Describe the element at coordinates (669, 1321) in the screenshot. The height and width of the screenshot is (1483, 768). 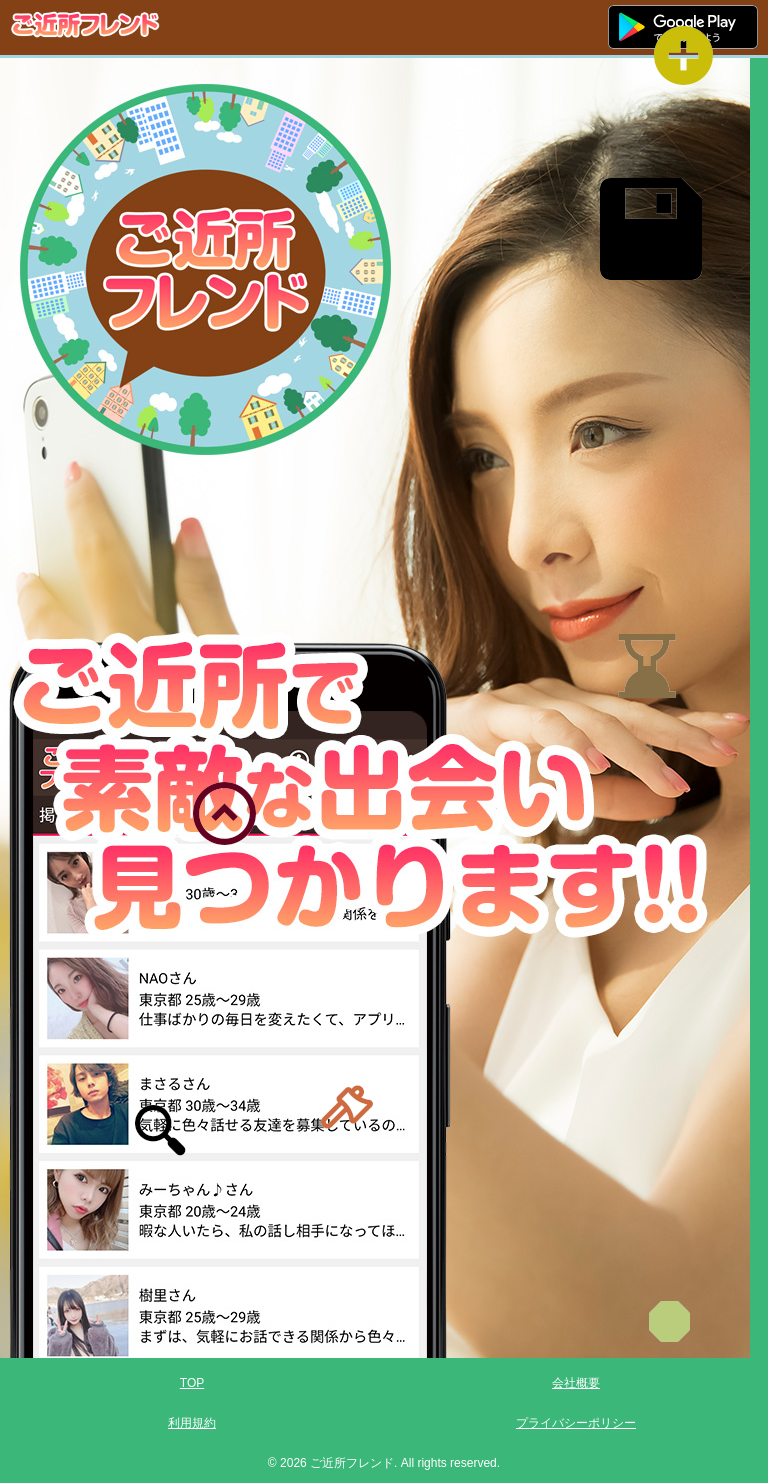
I see `indicates a stop or blocking action` at that location.